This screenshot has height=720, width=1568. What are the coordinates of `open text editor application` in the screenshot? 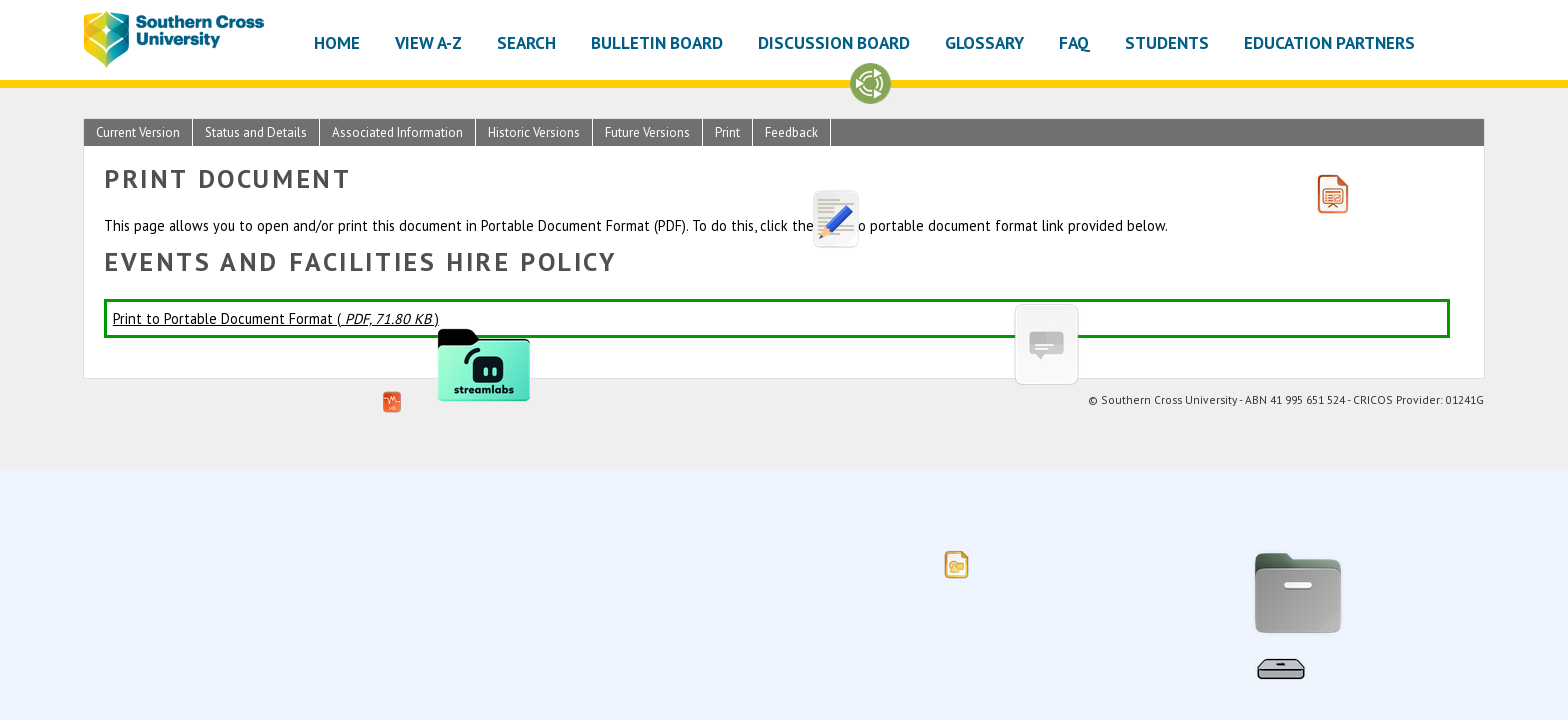 It's located at (836, 219).